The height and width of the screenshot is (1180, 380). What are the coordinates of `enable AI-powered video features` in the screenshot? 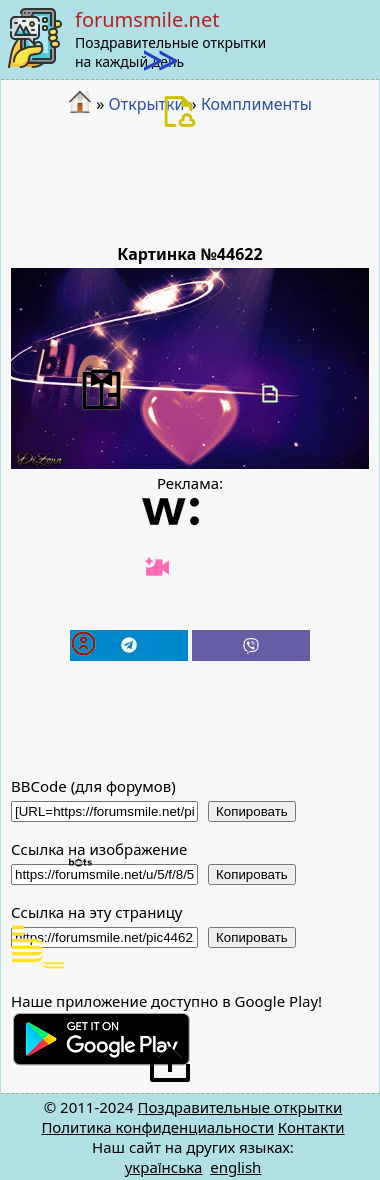 It's located at (157, 567).